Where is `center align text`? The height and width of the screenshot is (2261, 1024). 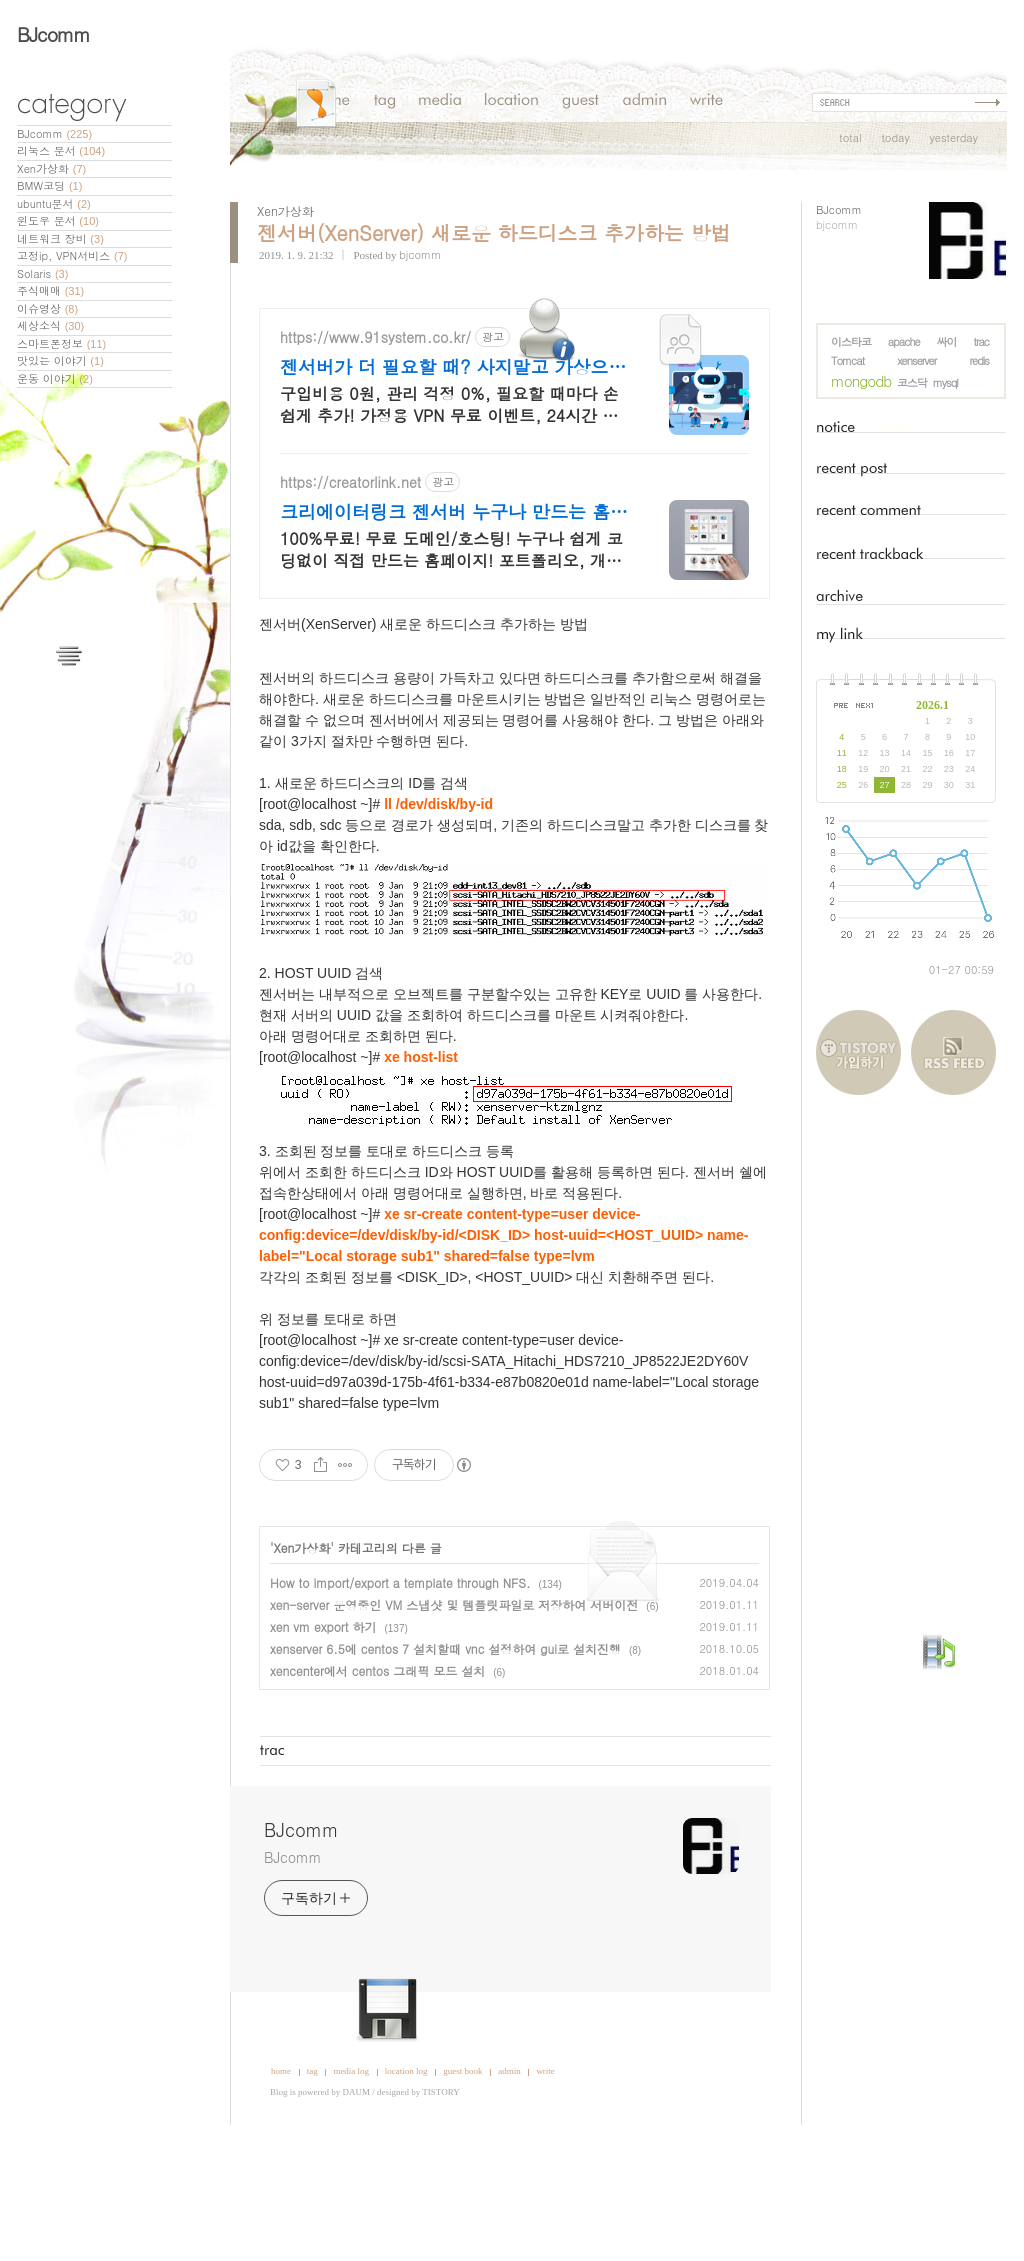 center align text is located at coordinates (69, 656).